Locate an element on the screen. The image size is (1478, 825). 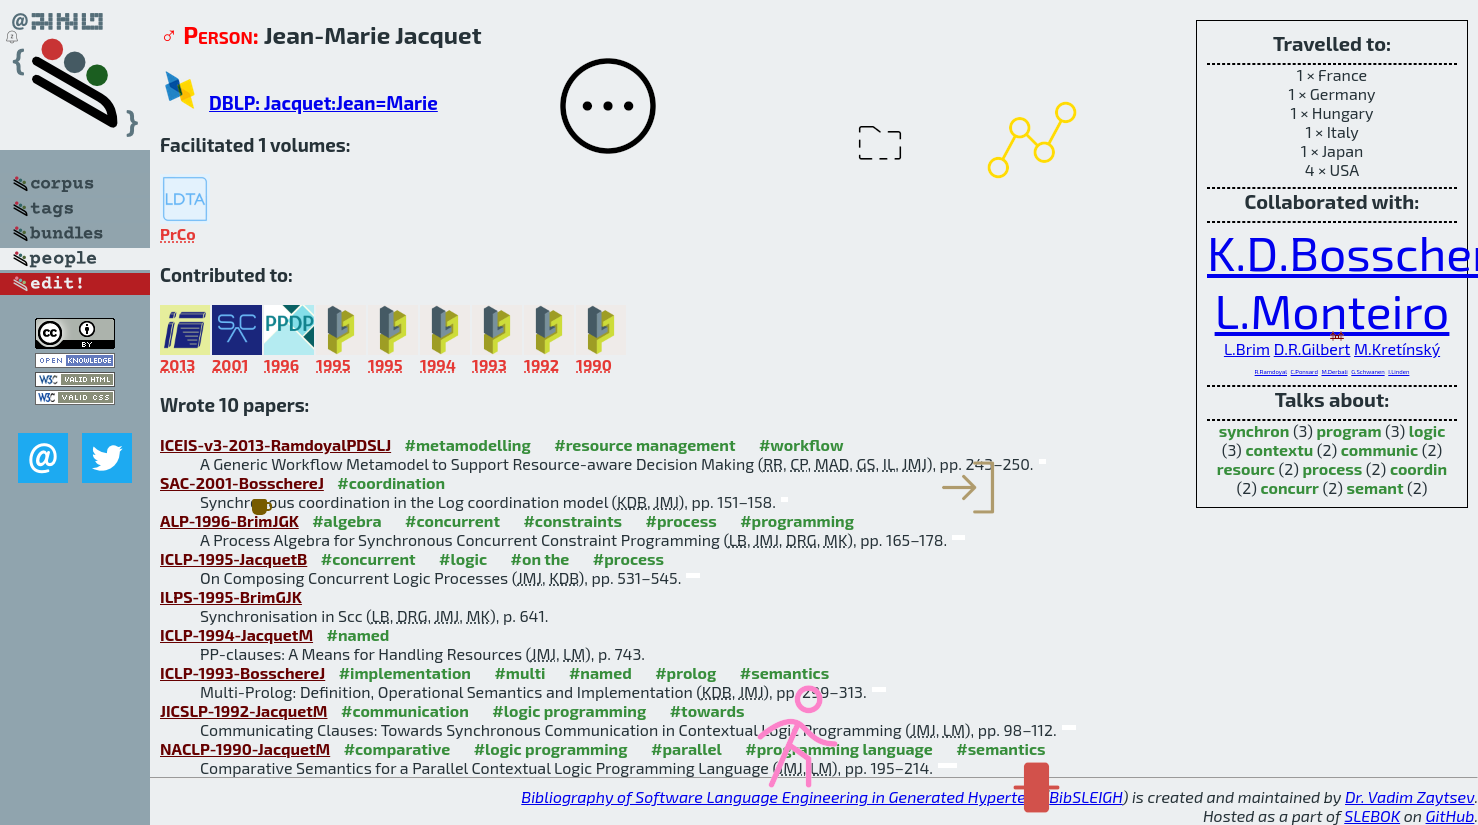
access coffee break or break time features is located at coordinates (262, 507).